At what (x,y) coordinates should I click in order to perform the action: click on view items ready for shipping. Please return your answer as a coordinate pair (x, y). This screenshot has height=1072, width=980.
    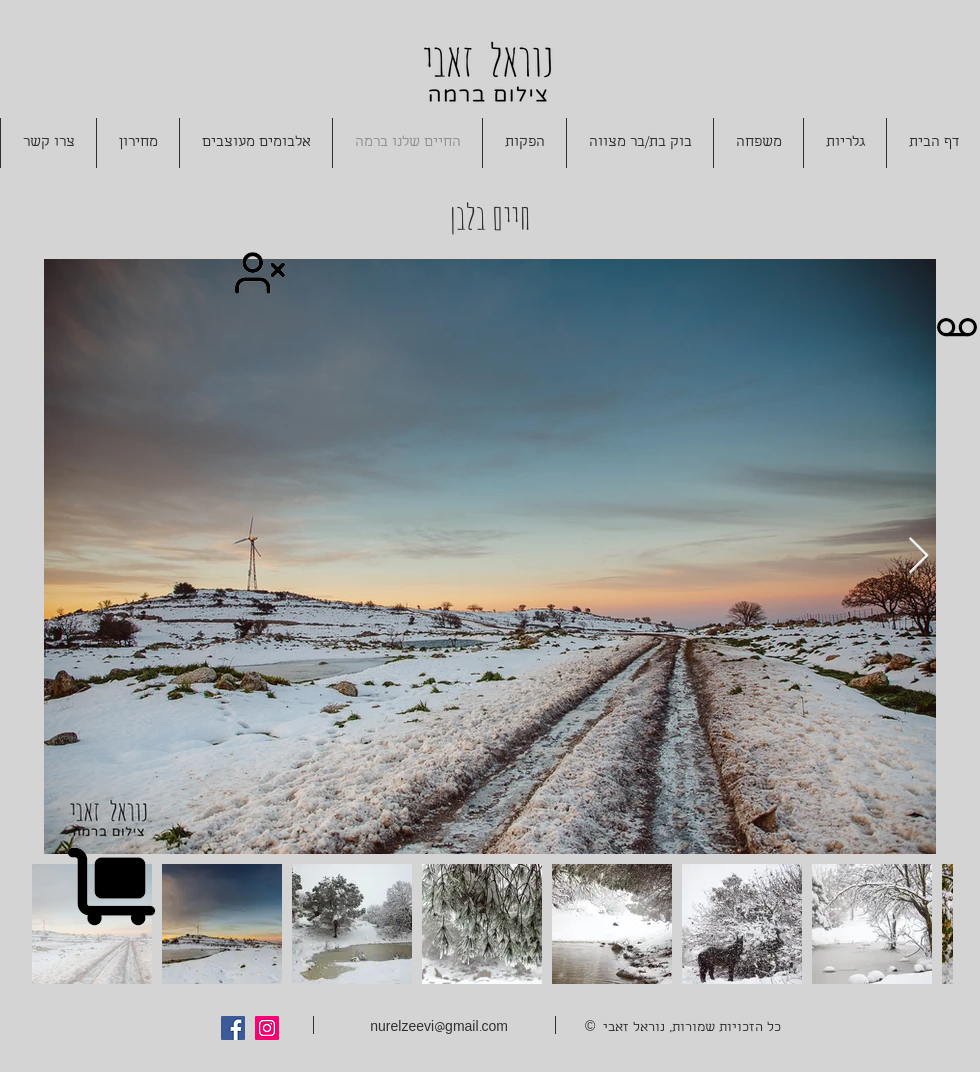
    Looking at the image, I should click on (111, 886).